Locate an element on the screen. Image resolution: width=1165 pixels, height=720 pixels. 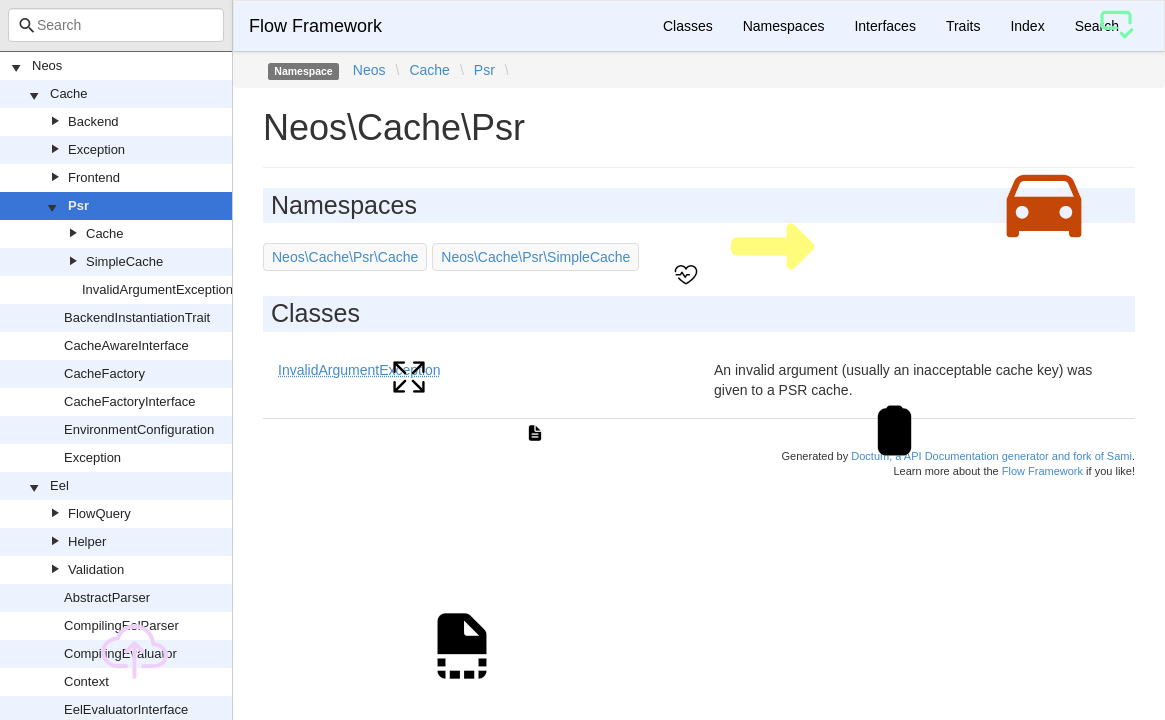
input field validated successfully is located at coordinates (1116, 21).